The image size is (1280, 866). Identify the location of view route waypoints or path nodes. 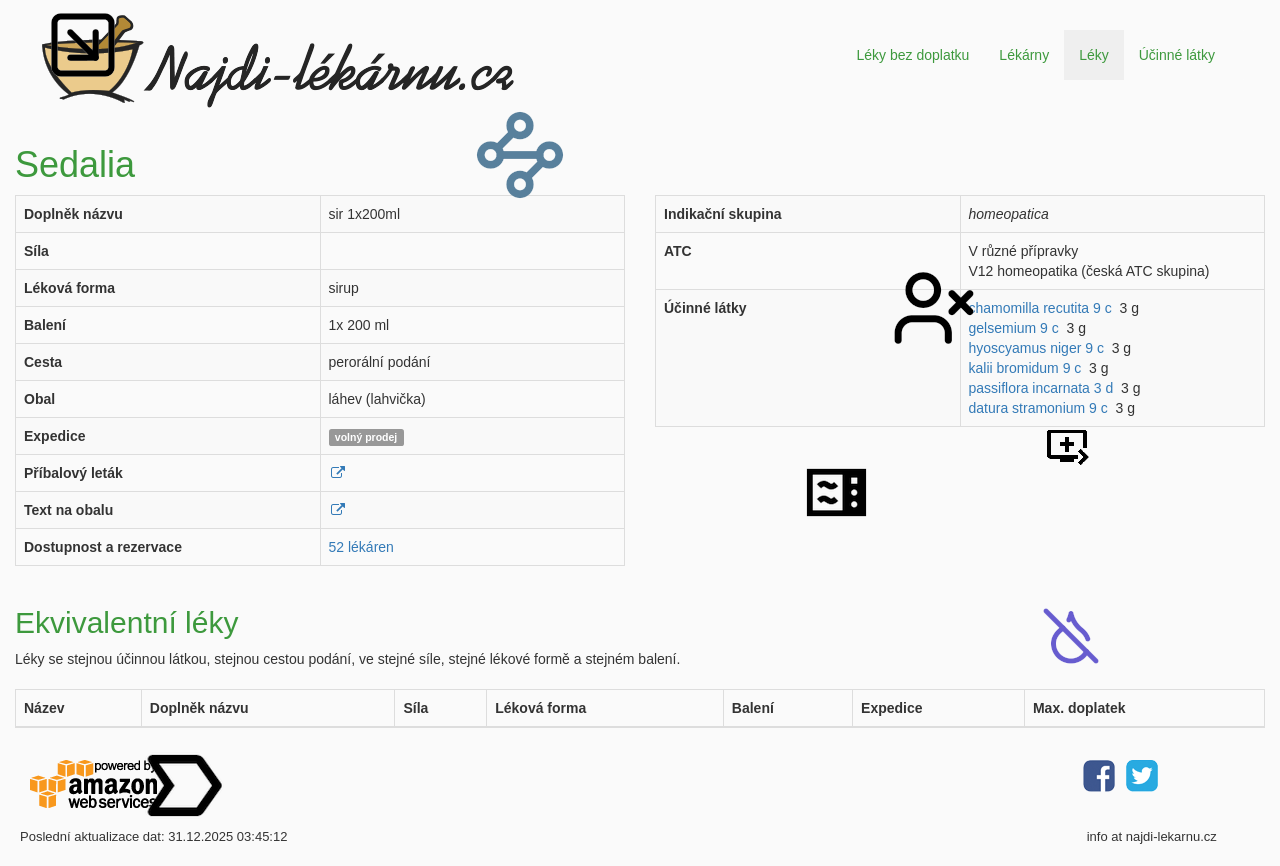
(520, 155).